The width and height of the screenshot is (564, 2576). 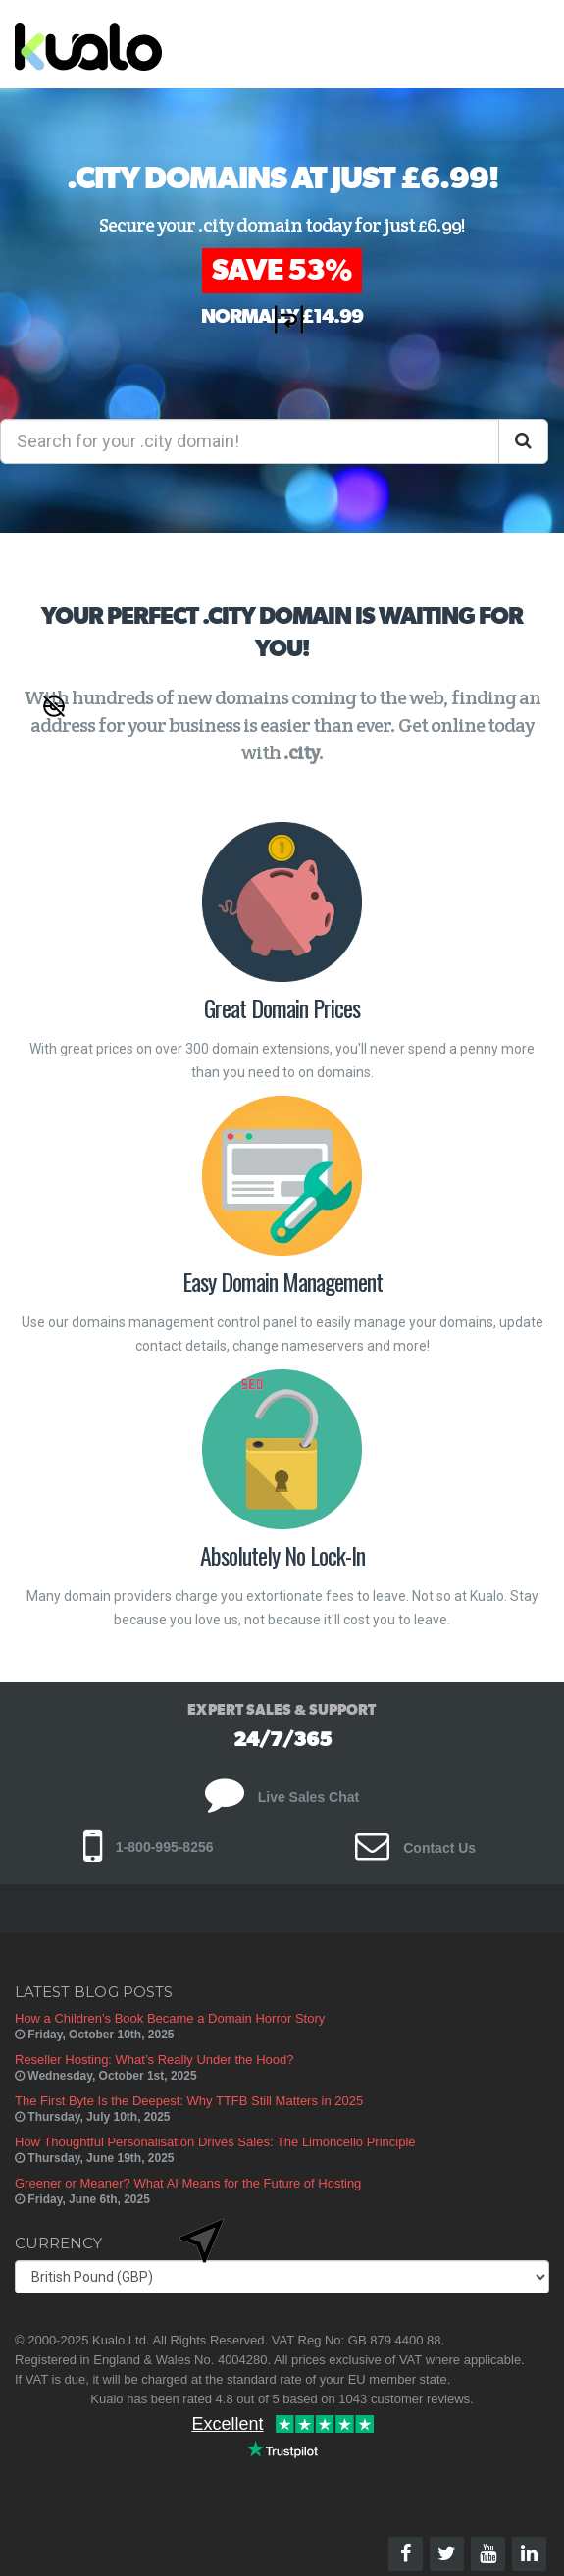 I want to click on access search engine optimization tools, so click(x=252, y=1384).